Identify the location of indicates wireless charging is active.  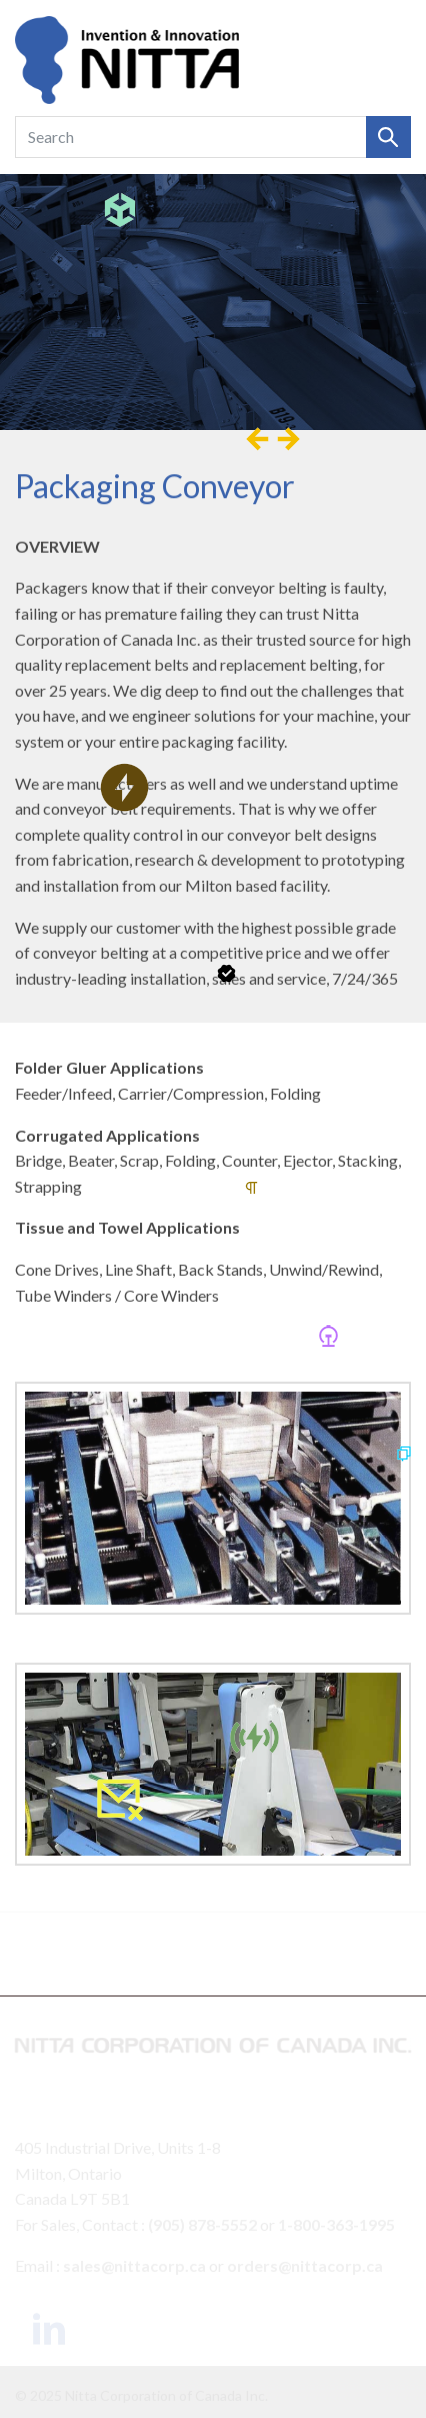
(254, 1737).